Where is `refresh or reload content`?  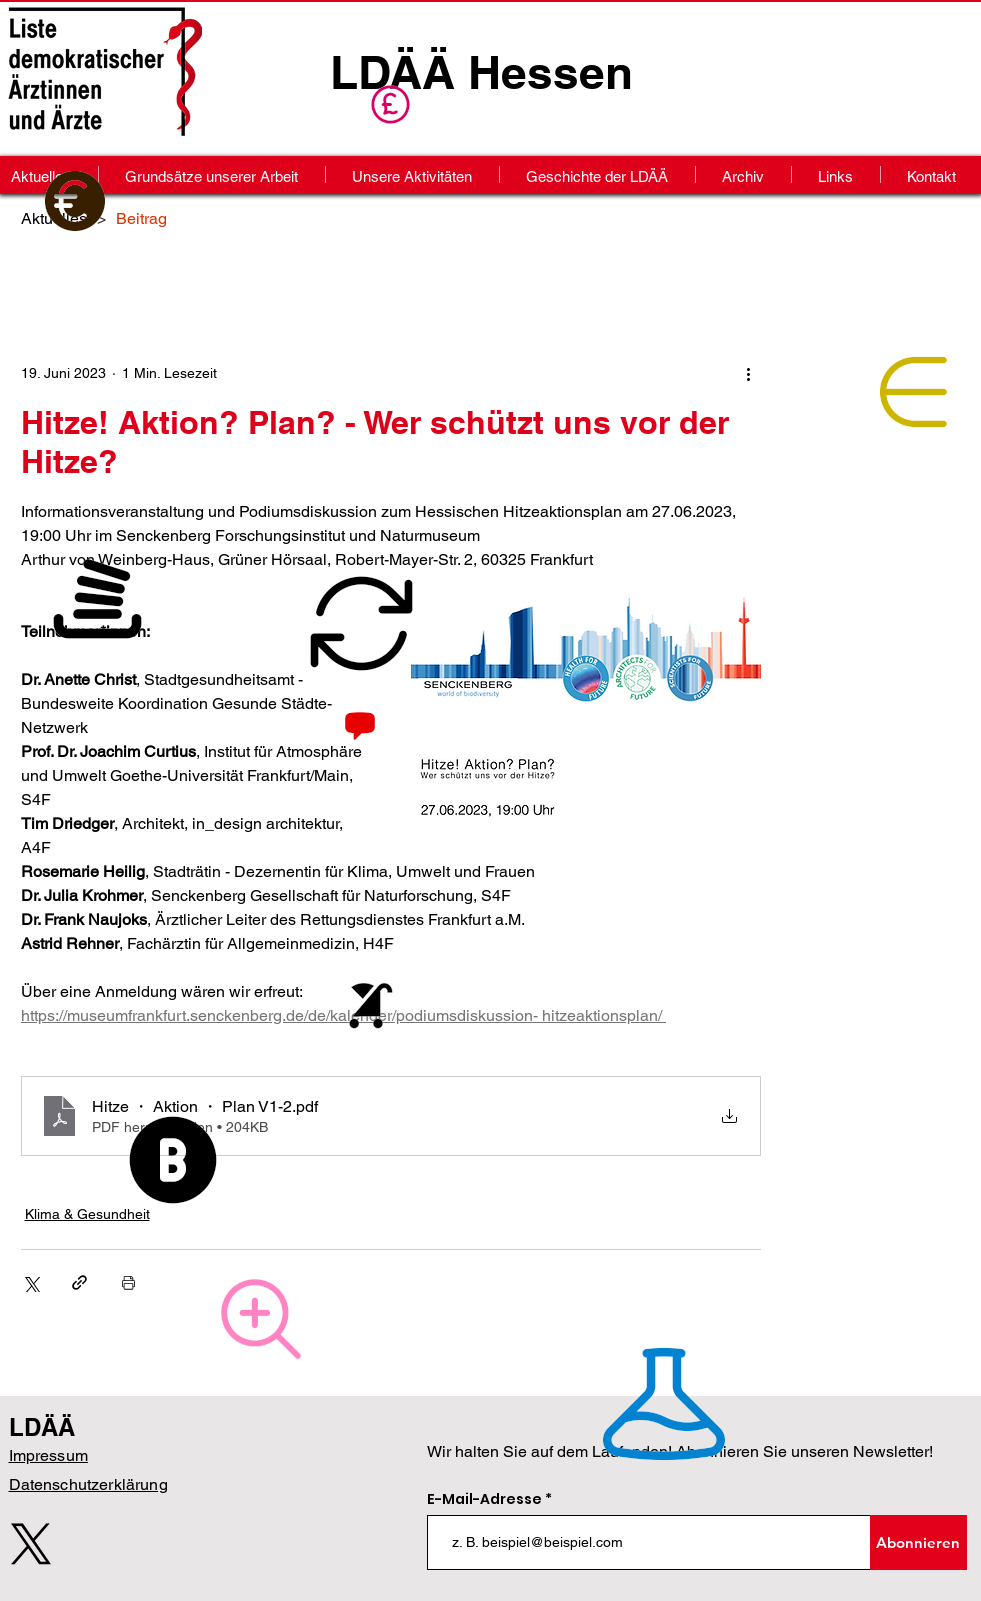
refresh or reload content is located at coordinates (361, 623).